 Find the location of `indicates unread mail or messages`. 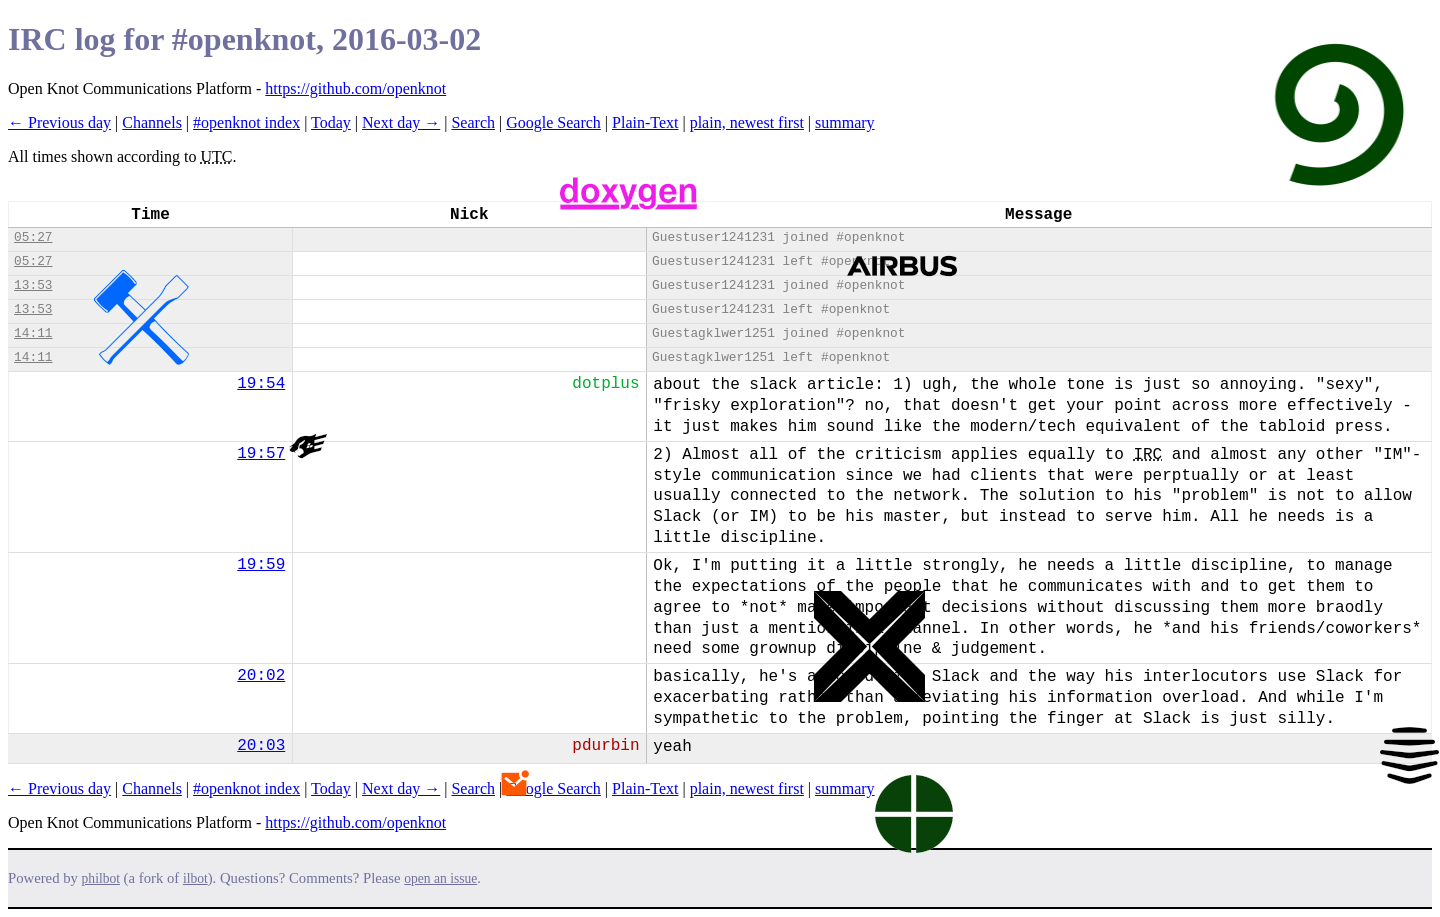

indicates unread mail or messages is located at coordinates (514, 784).